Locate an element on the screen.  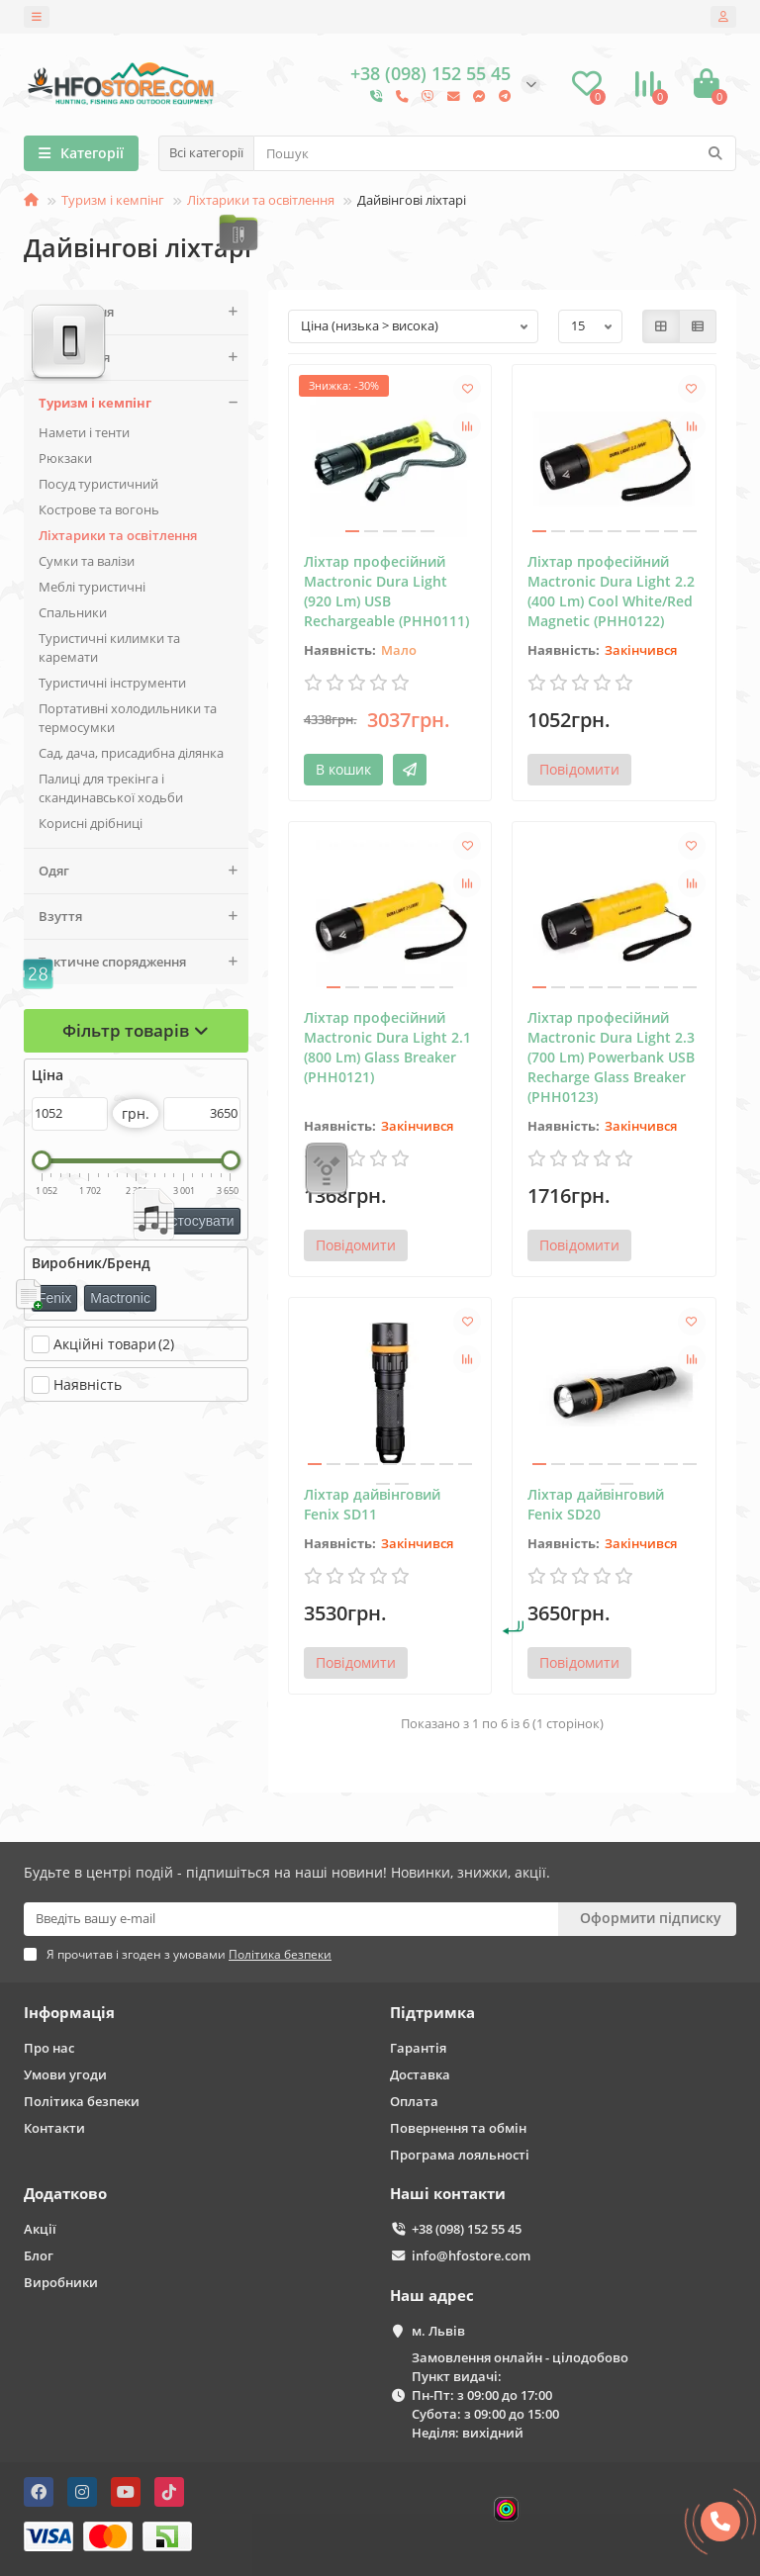
create a new document is located at coordinates (29, 1294).